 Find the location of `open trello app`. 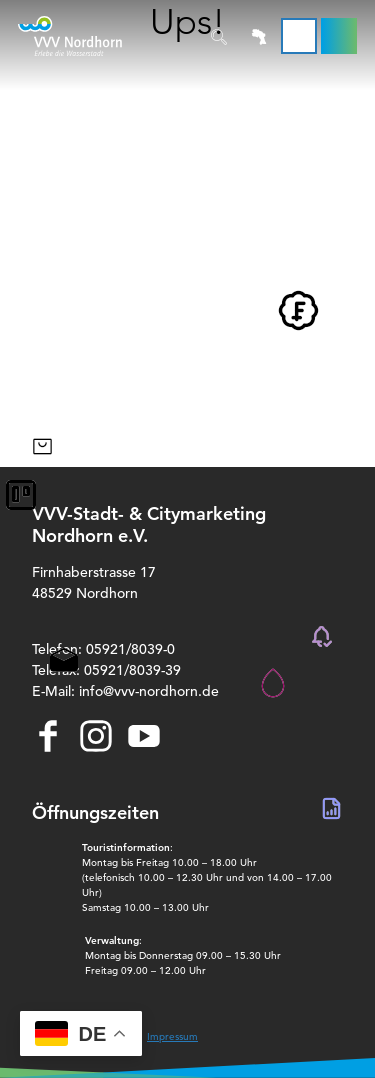

open trello app is located at coordinates (21, 495).